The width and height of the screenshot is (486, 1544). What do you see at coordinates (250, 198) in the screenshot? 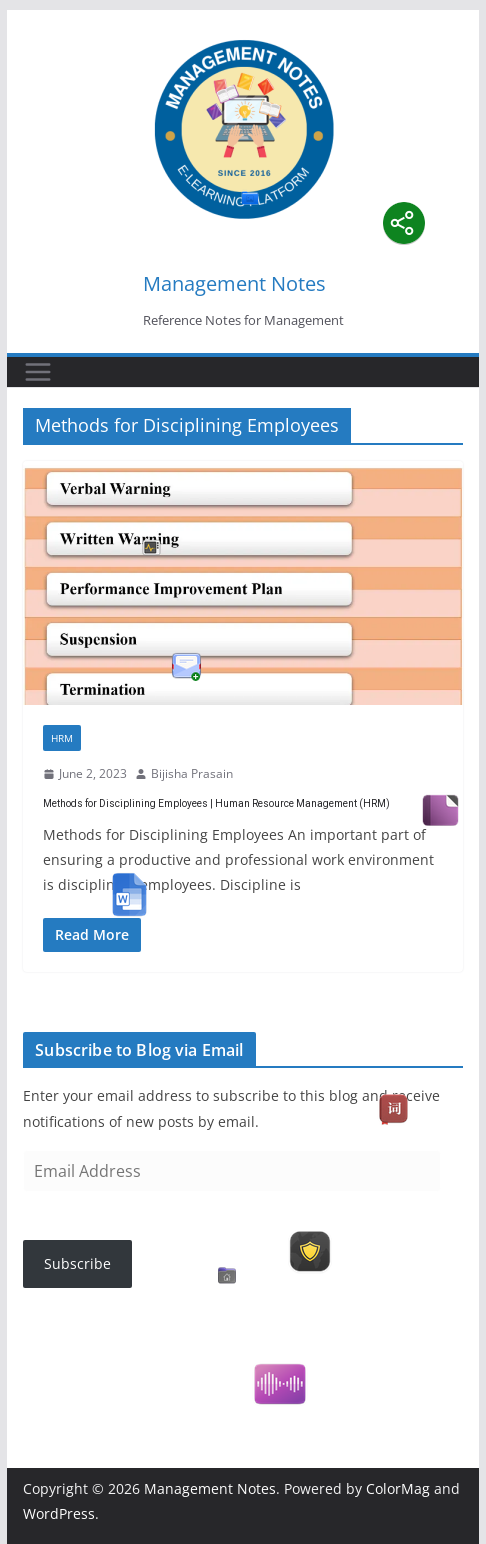
I see `open your images folder` at bounding box center [250, 198].